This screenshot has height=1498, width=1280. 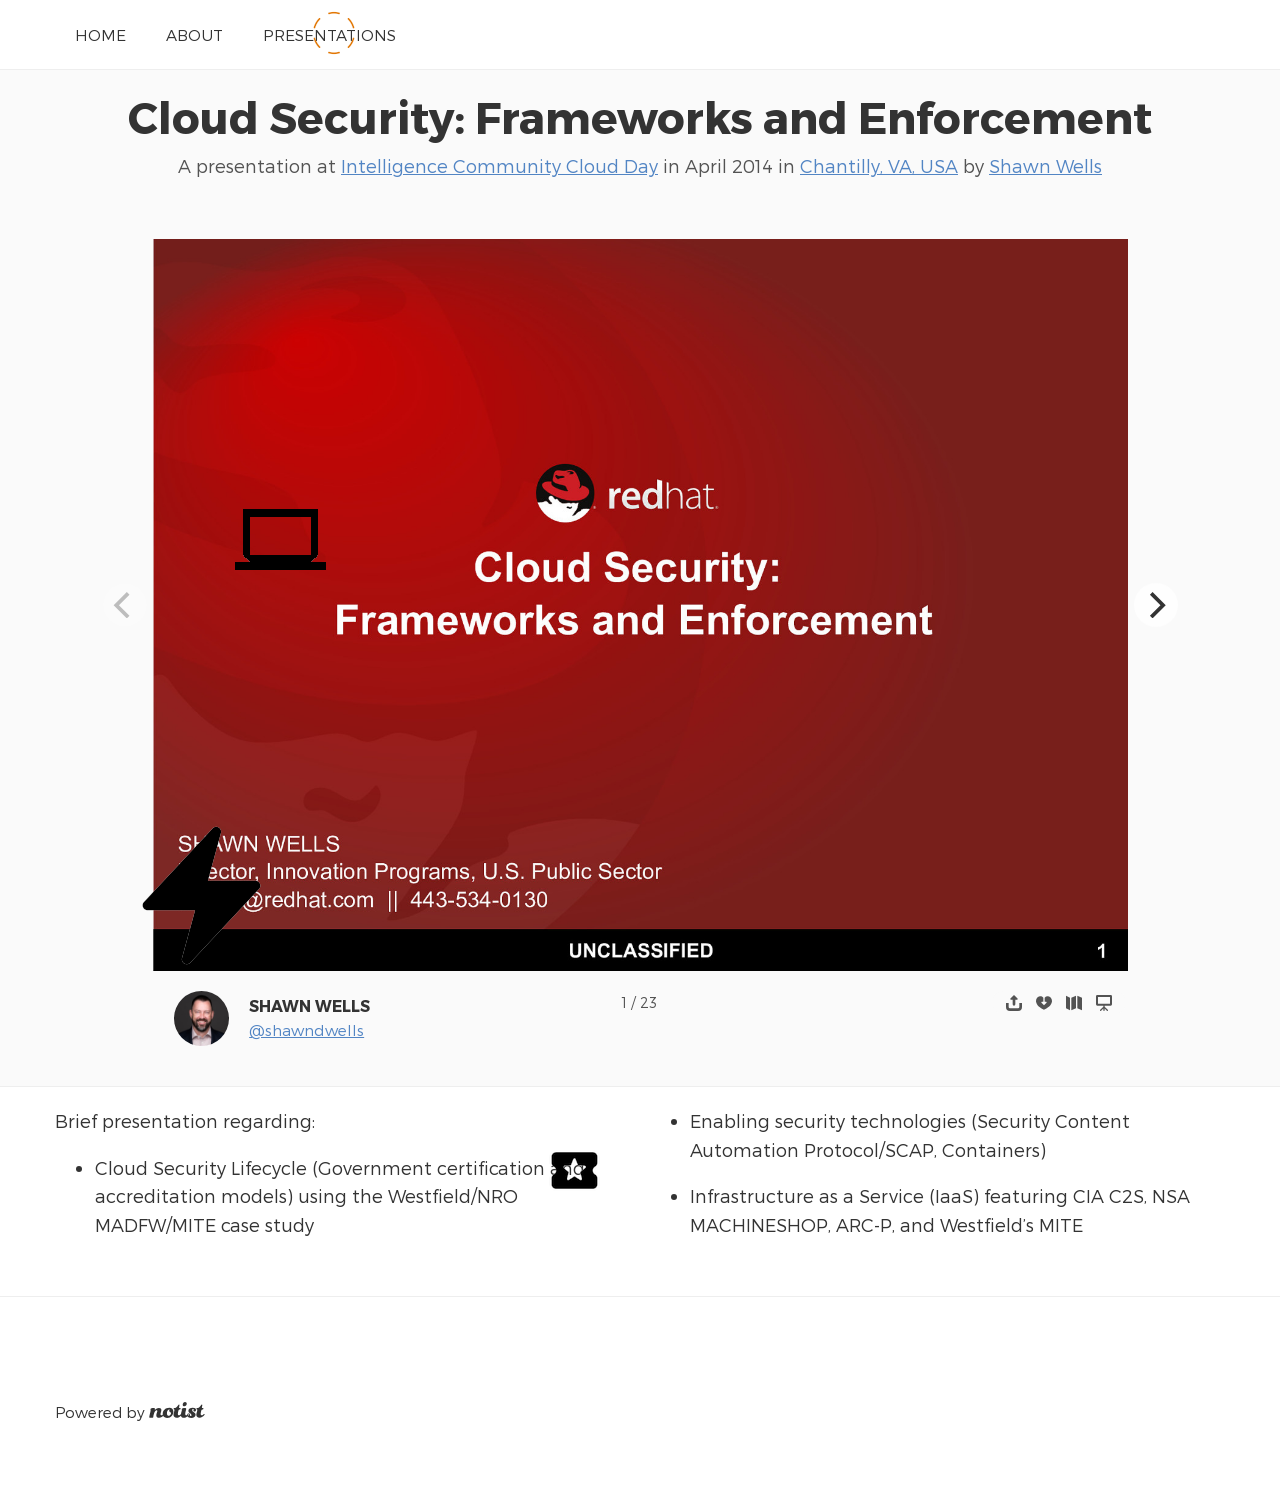 What do you see at coordinates (201, 895) in the screenshot?
I see `indicates flash or lightning mode is enabled` at bounding box center [201, 895].